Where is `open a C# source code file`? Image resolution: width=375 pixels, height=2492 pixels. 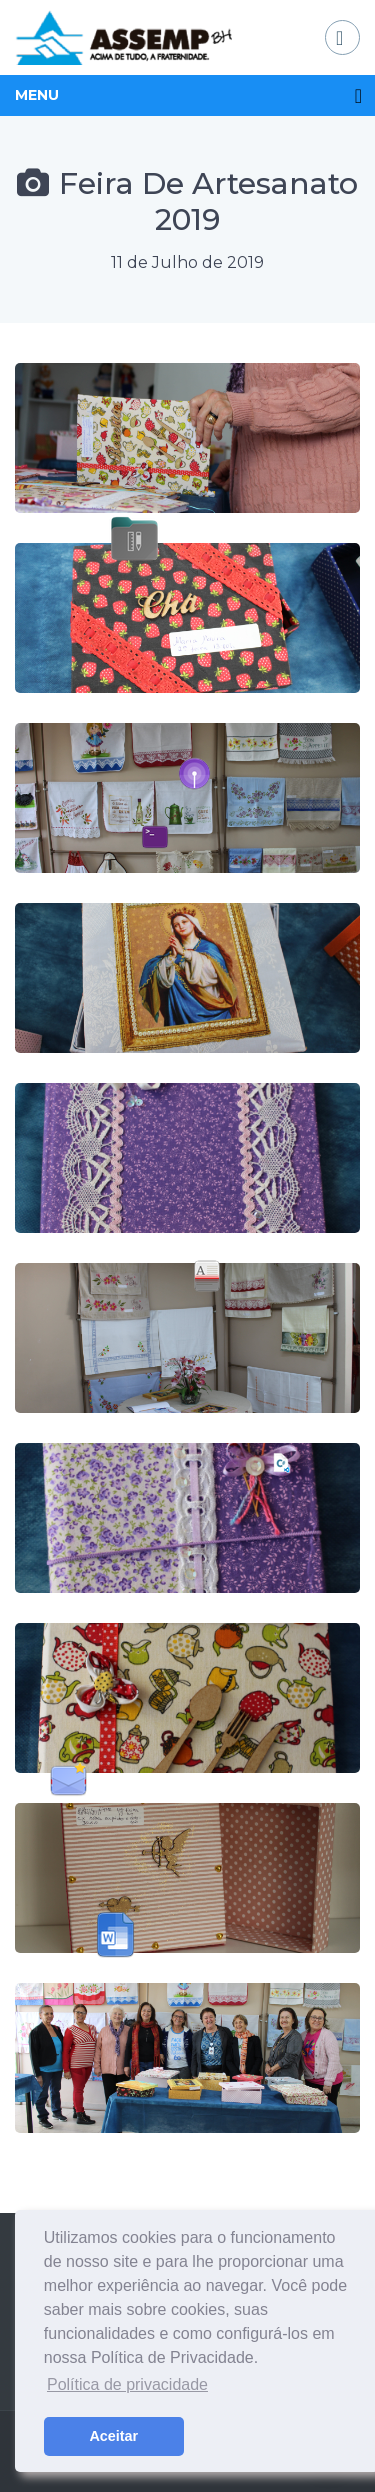 open a C# source code file is located at coordinates (281, 1463).